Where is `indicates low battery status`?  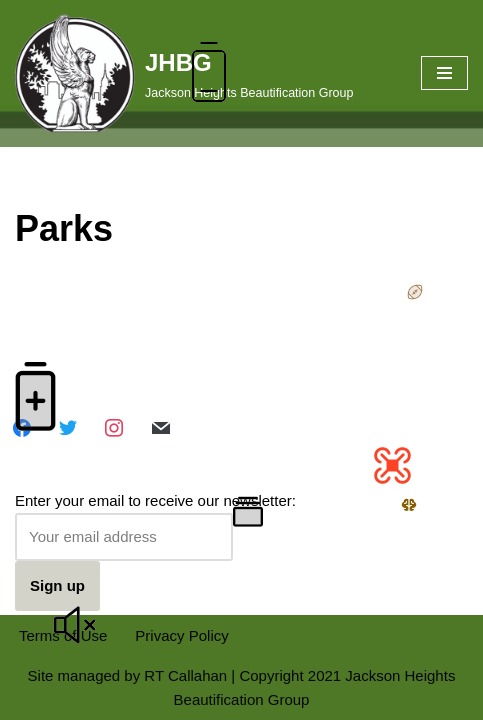
indicates low battery status is located at coordinates (209, 73).